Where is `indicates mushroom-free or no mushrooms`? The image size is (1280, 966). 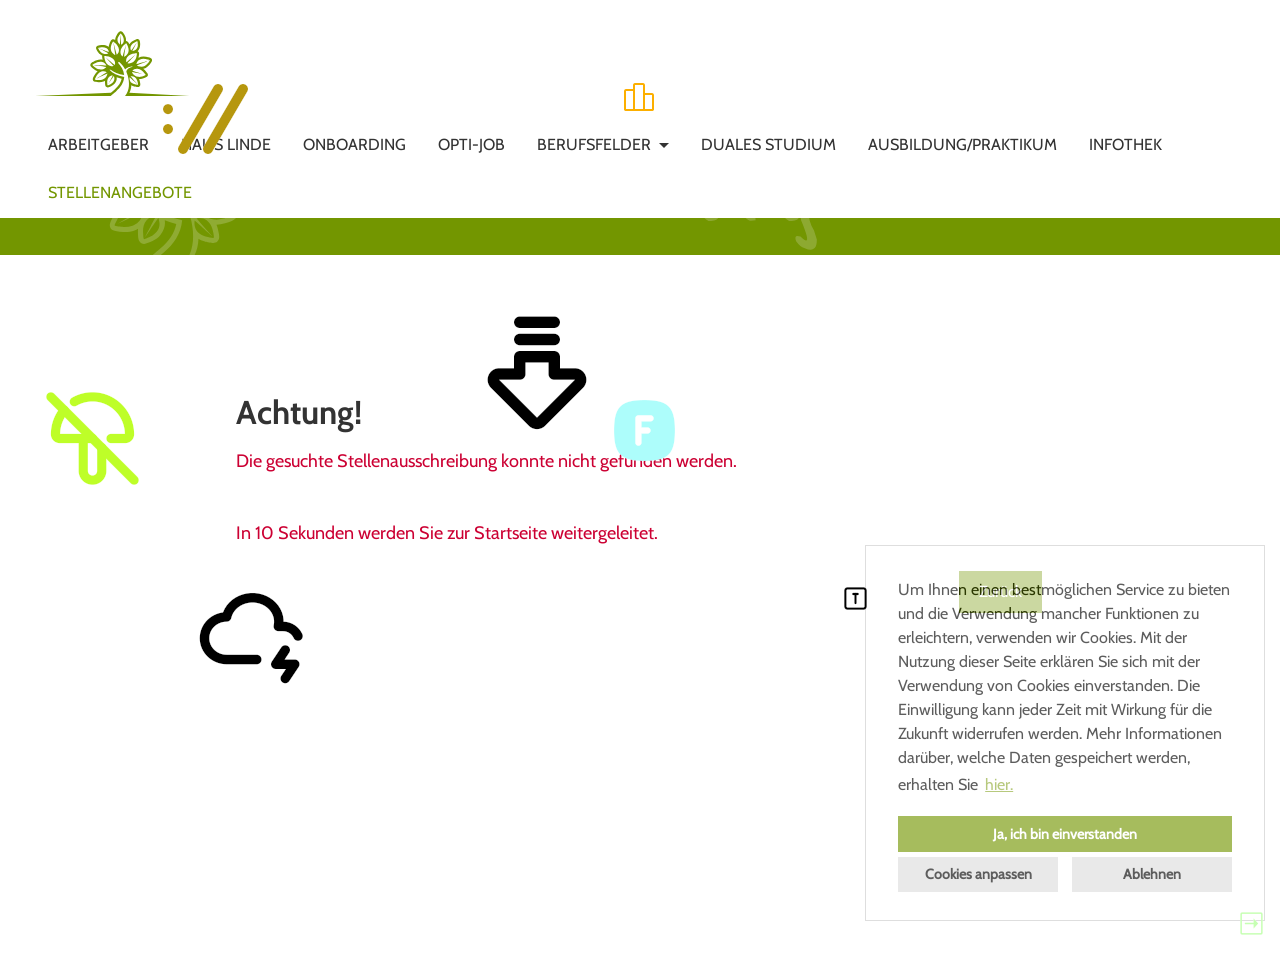 indicates mushroom-free or no mushrooms is located at coordinates (92, 438).